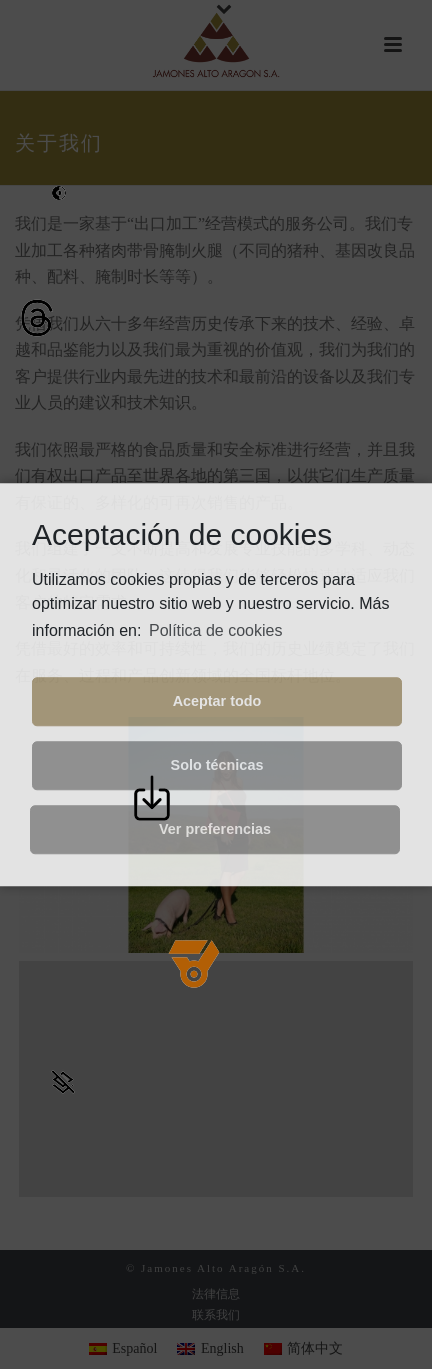 This screenshot has height=1369, width=432. What do you see at coordinates (63, 1083) in the screenshot?
I see `clear all map layers` at bounding box center [63, 1083].